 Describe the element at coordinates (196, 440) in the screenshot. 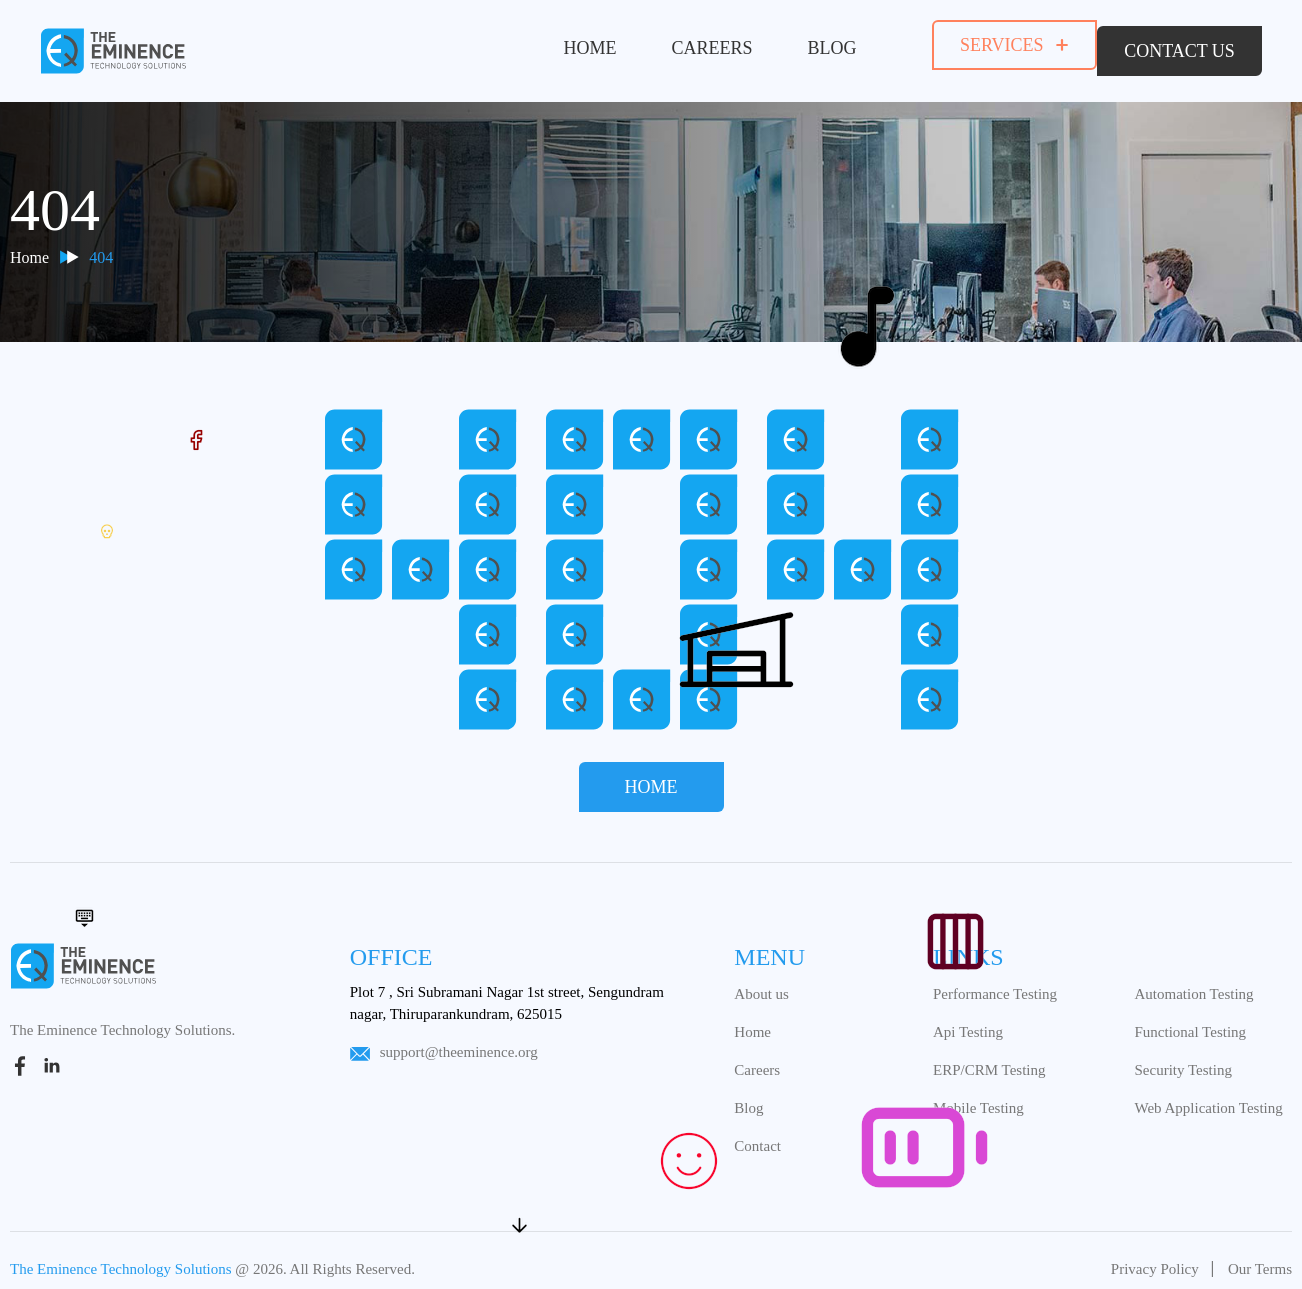

I see `open Facebook app` at that location.